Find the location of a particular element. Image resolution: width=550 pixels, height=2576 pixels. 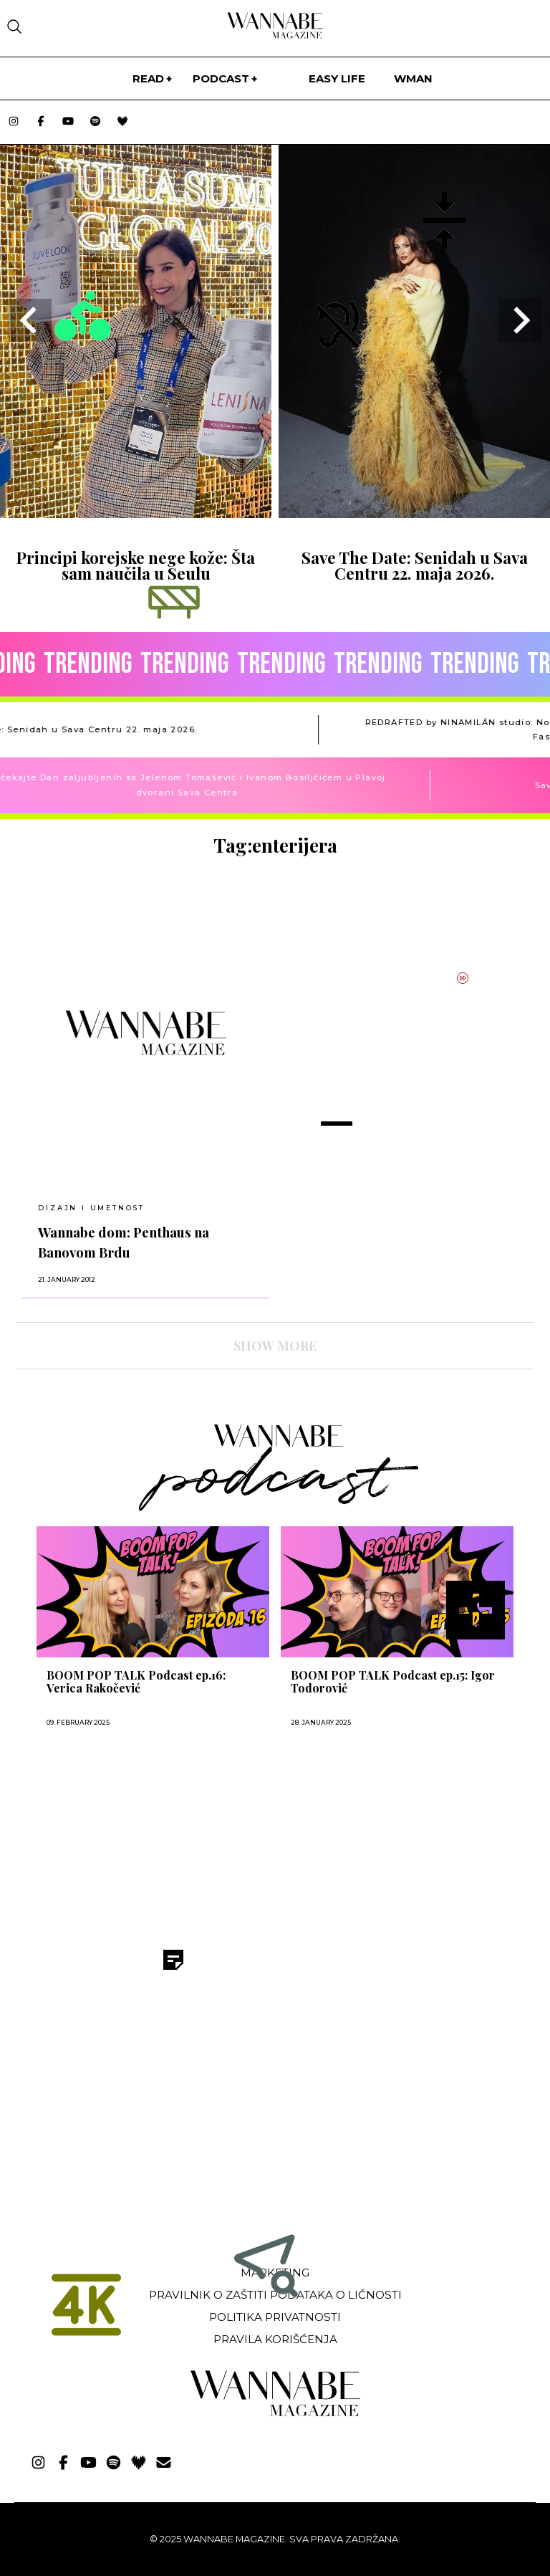

remove an item from a list is located at coordinates (337, 1124).